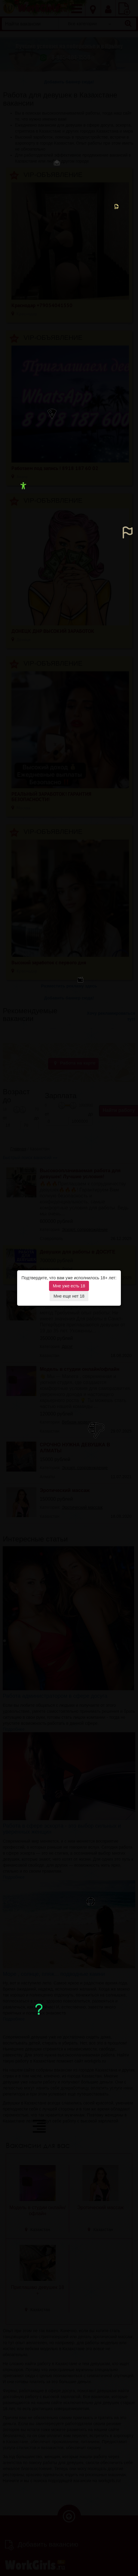  I want to click on access help or support resources, so click(39, 2009).